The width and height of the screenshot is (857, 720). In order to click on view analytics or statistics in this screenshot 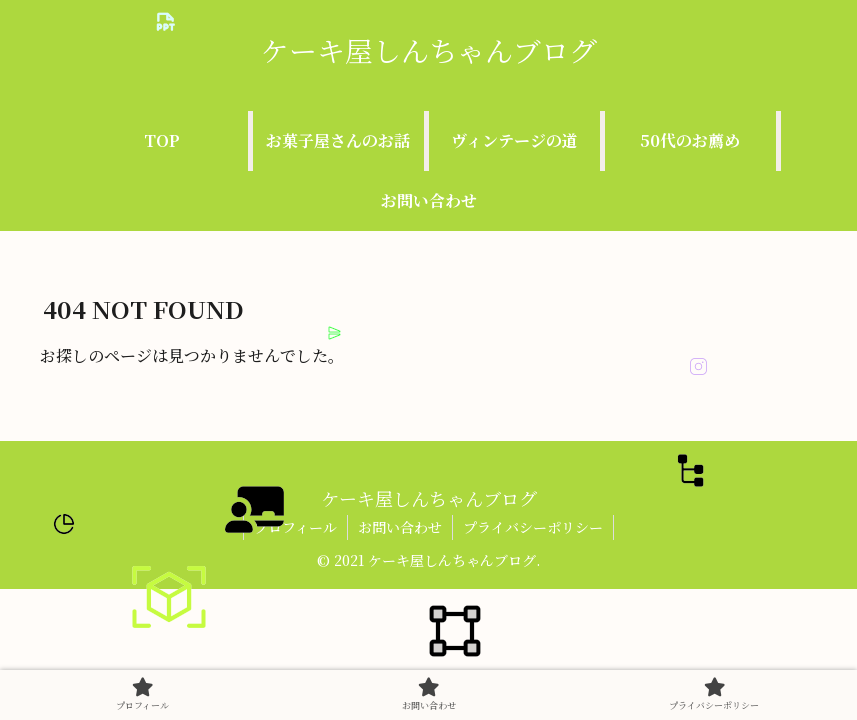, I will do `click(64, 524)`.